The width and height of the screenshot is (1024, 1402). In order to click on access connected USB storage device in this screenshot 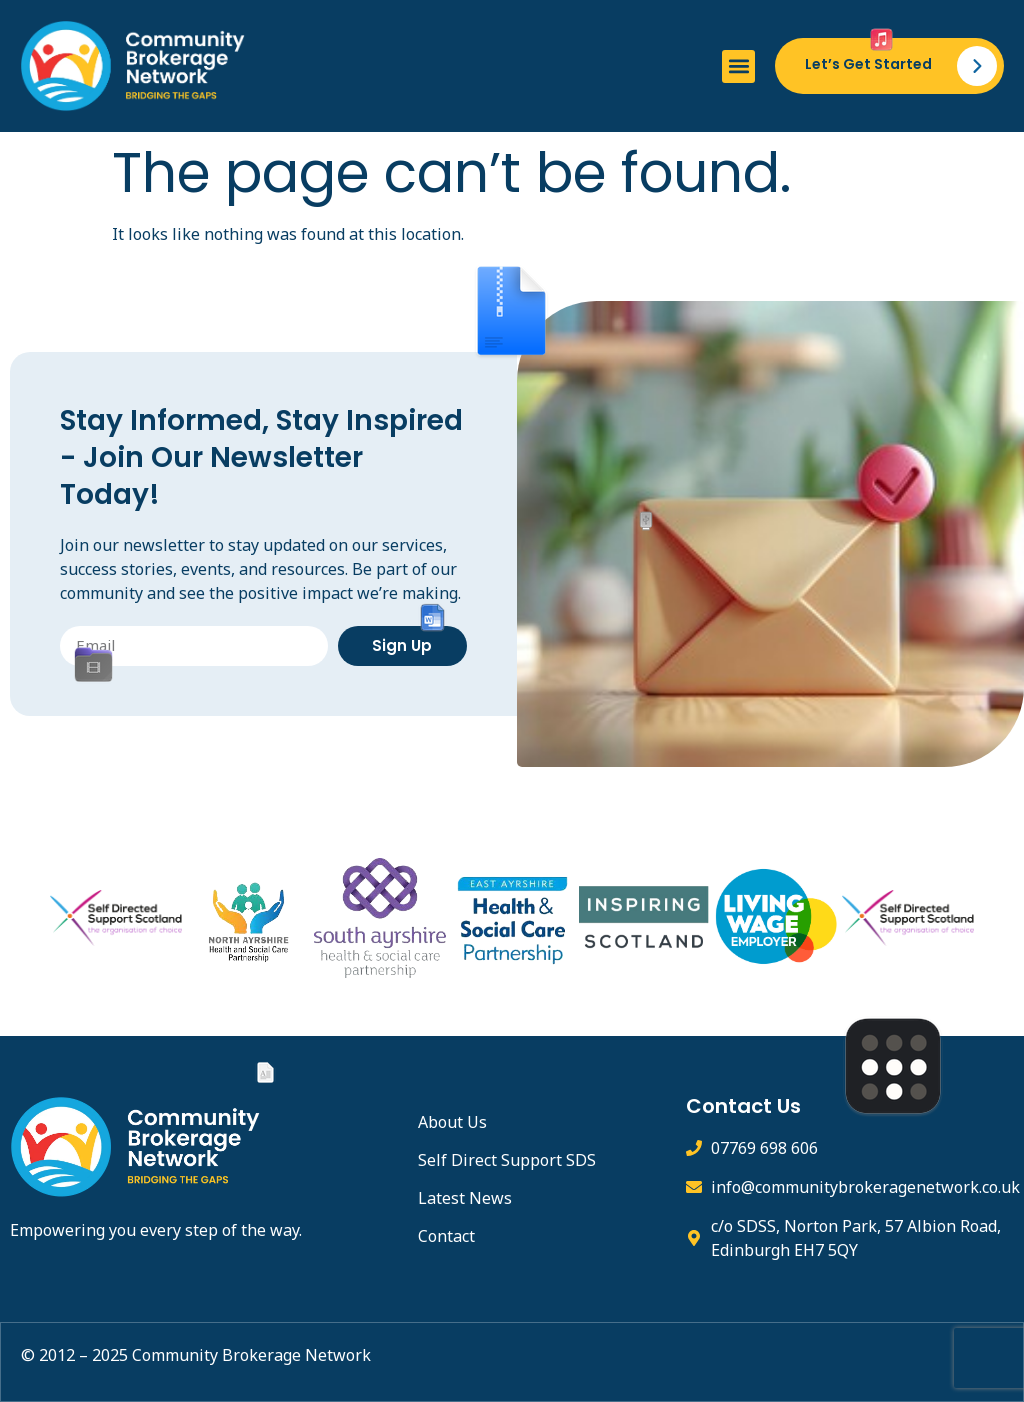, I will do `click(646, 521)`.